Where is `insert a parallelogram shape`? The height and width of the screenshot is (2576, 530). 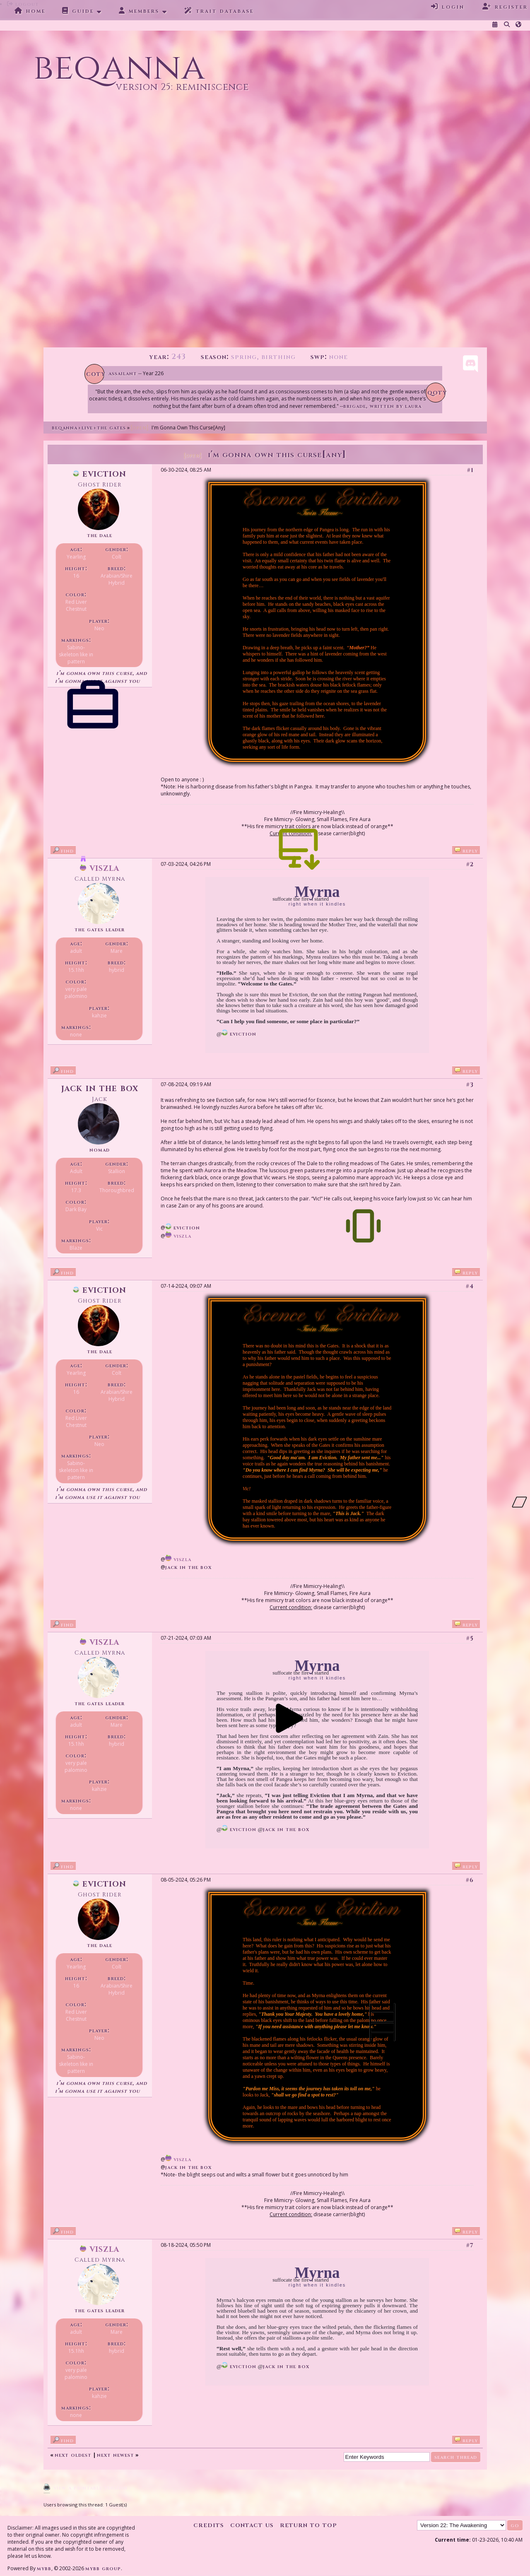 insert a parallelogram shape is located at coordinates (519, 1502).